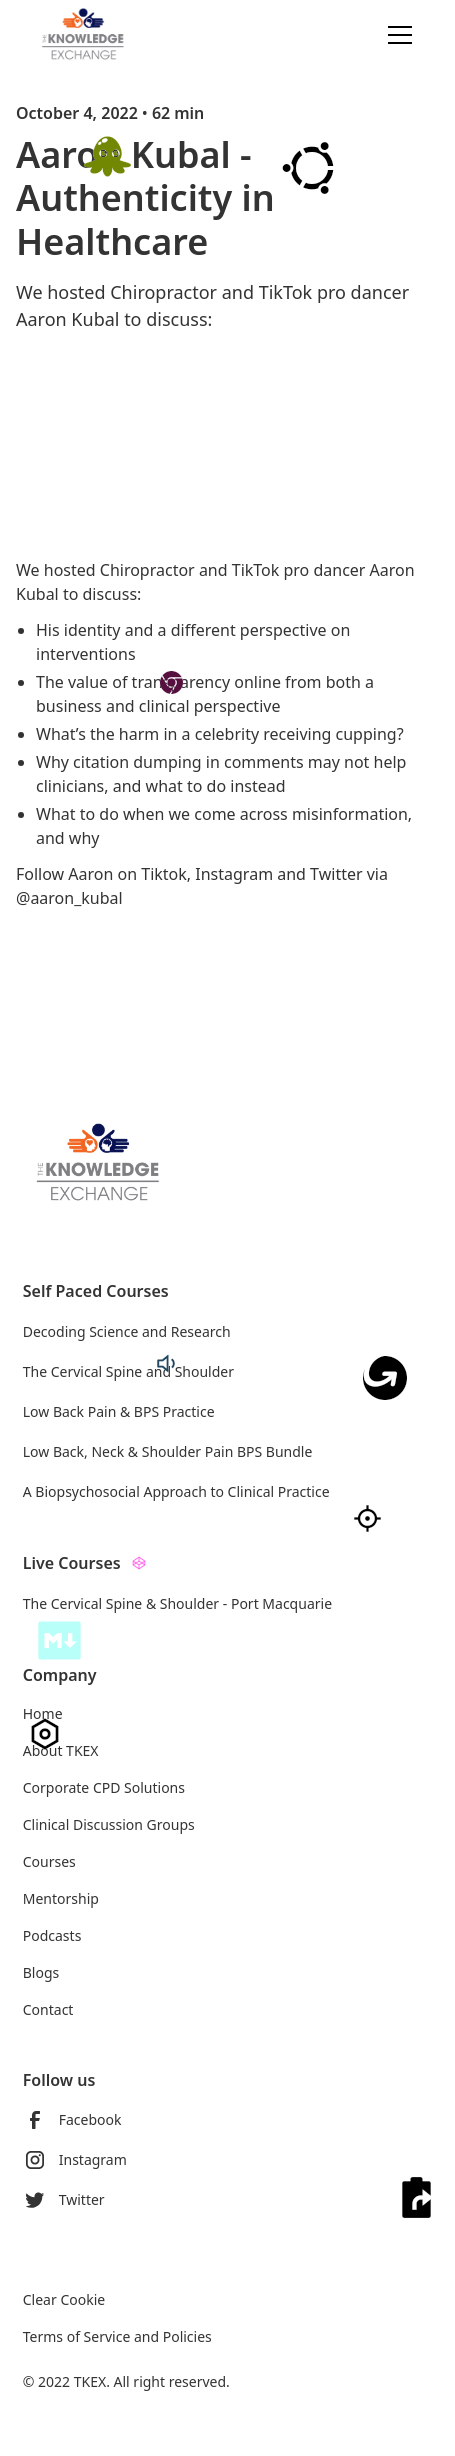 The image size is (455, 2456). Describe the element at coordinates (416, 2197) in the screenshot. I see `share battery power with another device` at that location.